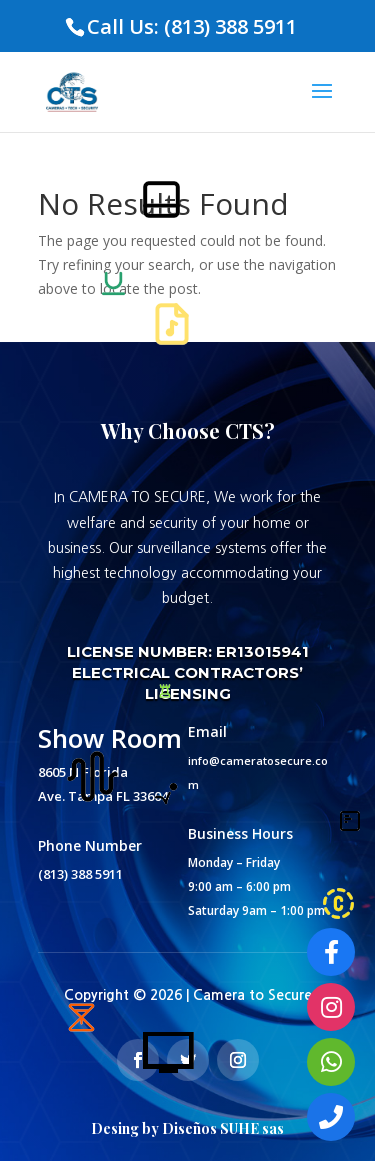  I want to click on play chess or access chess game, so click(165, 691).